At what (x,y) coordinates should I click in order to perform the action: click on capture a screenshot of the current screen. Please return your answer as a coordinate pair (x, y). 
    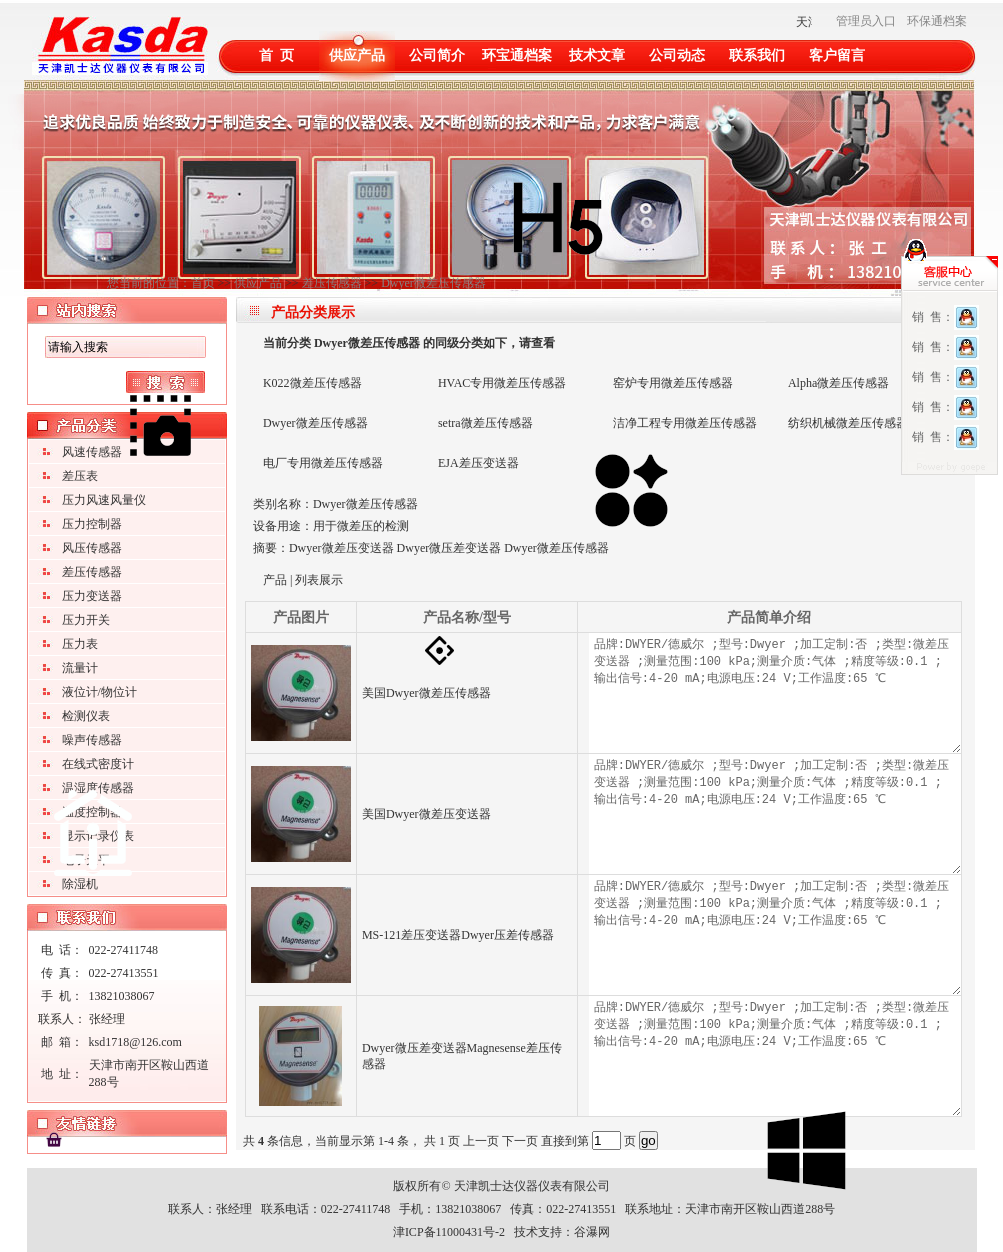
    Looking at the image, I should click on (160, 425).